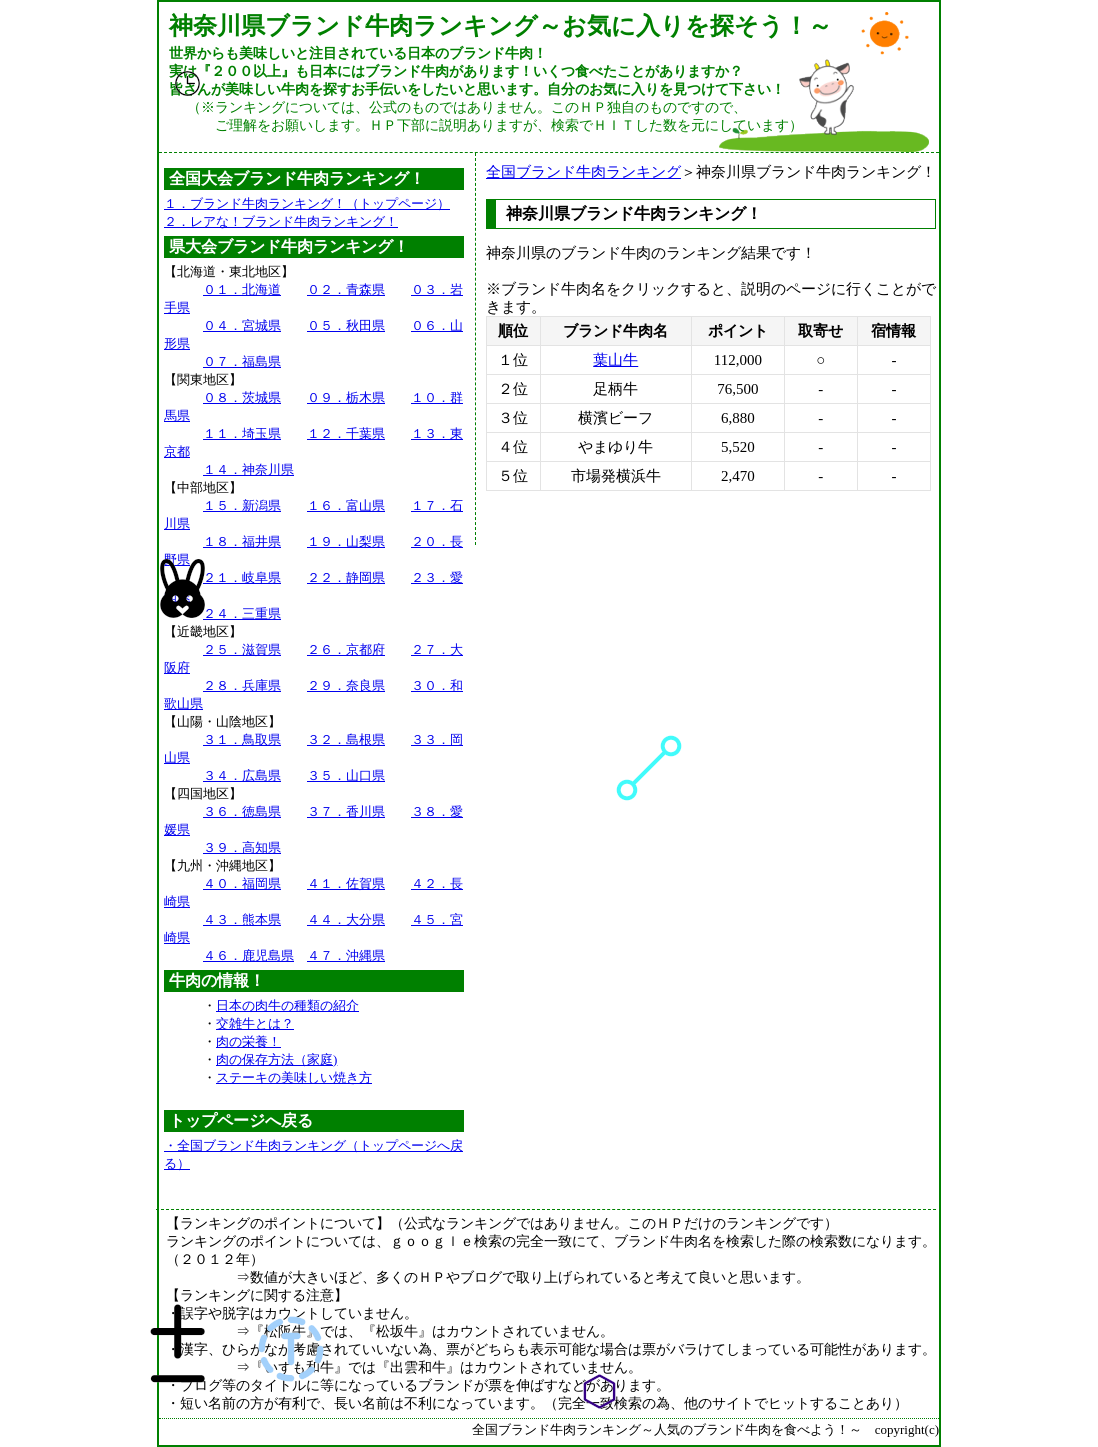 The width and height of the screenshot is (1098, 1447). What do you see at coordinates (649, 768) in the screenshot?
I see `draw a line between two points` at bounding box center [649, 768].